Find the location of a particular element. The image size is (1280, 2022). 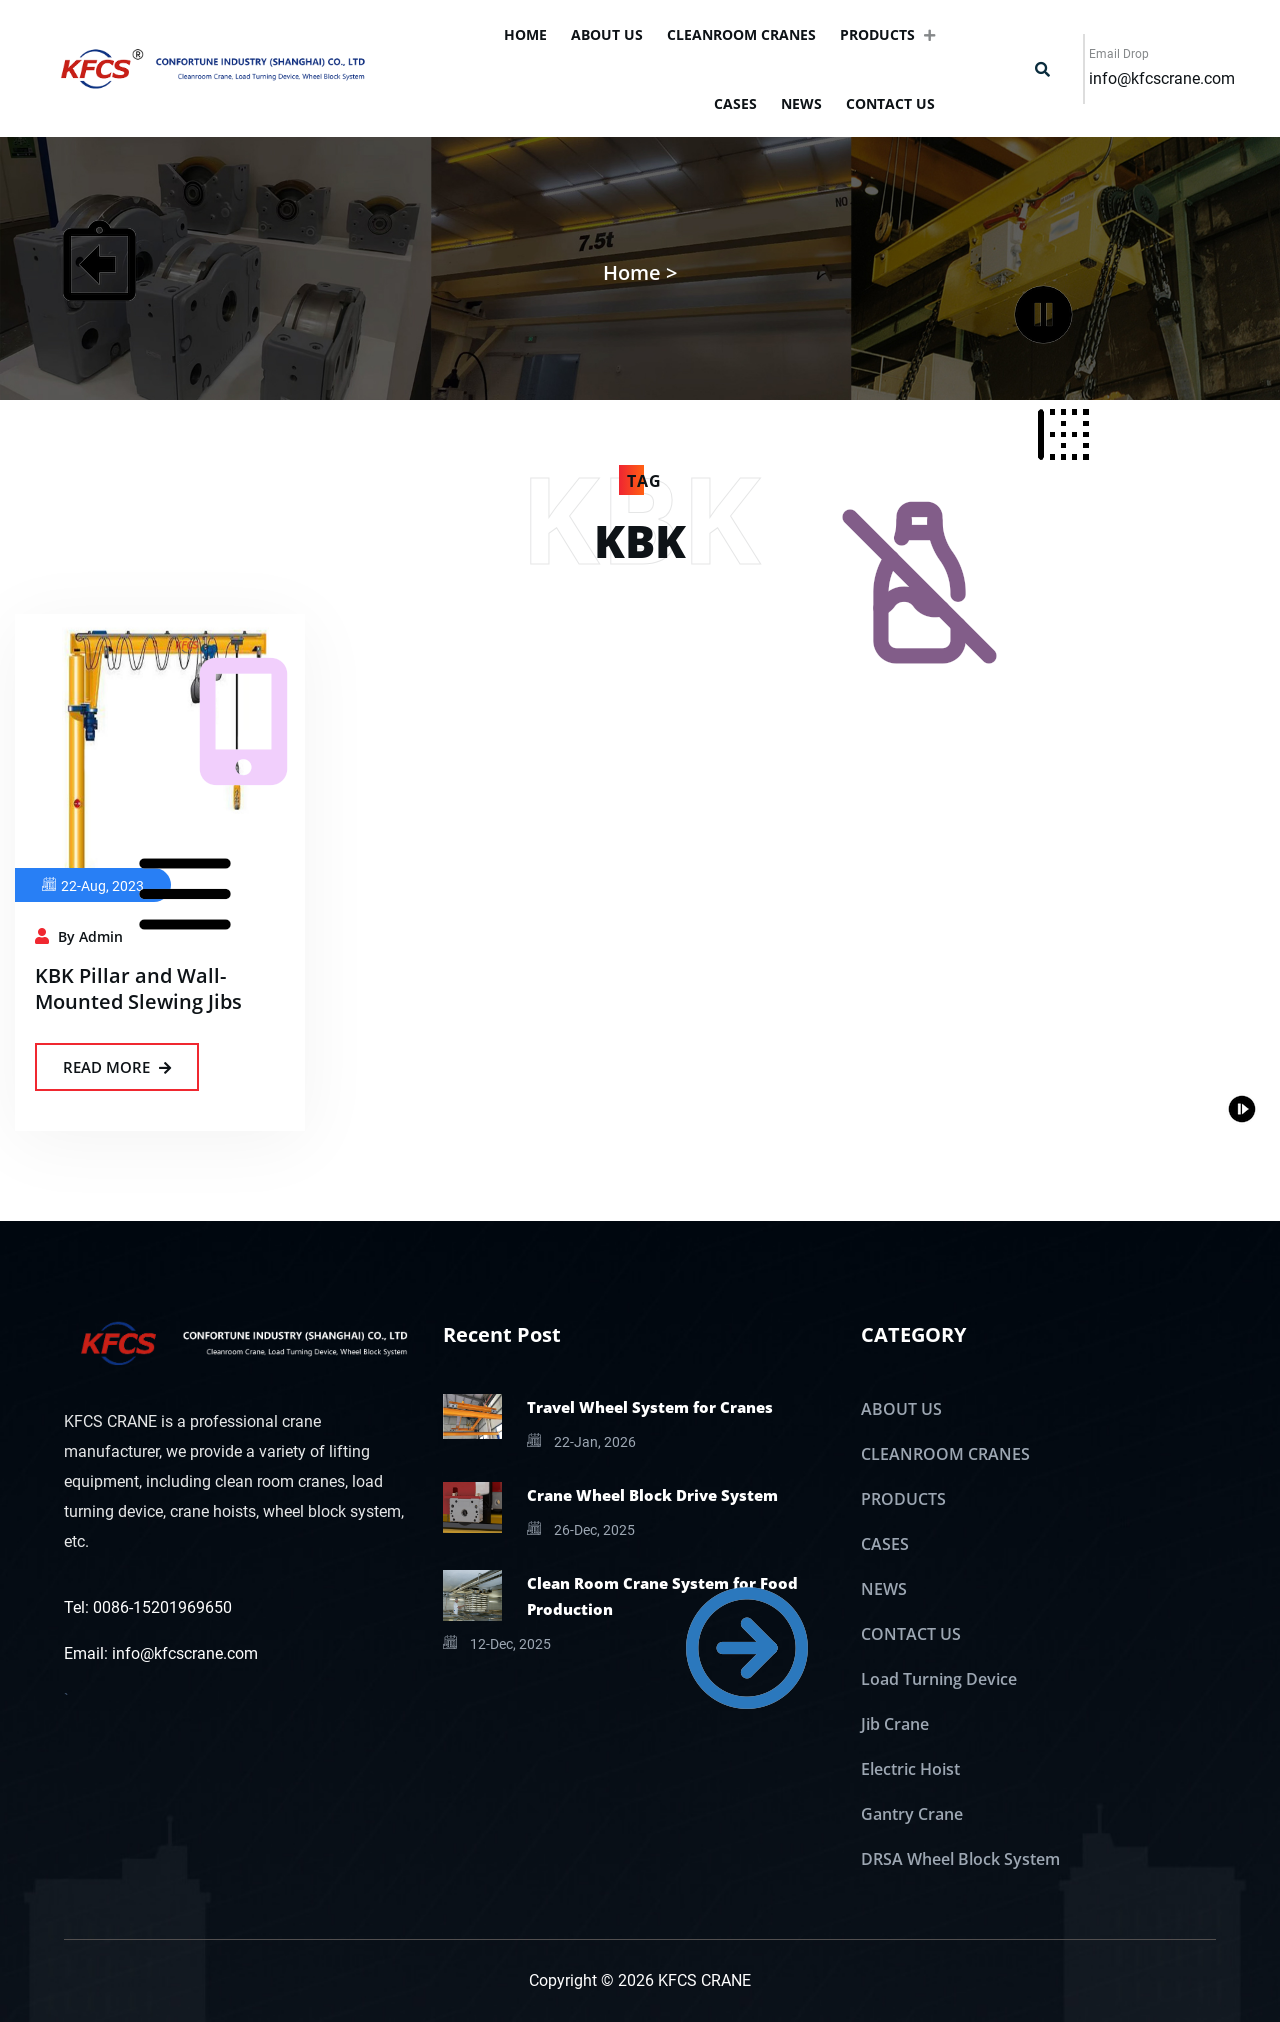

access mobile device settings is located at coordinates (243, 721).